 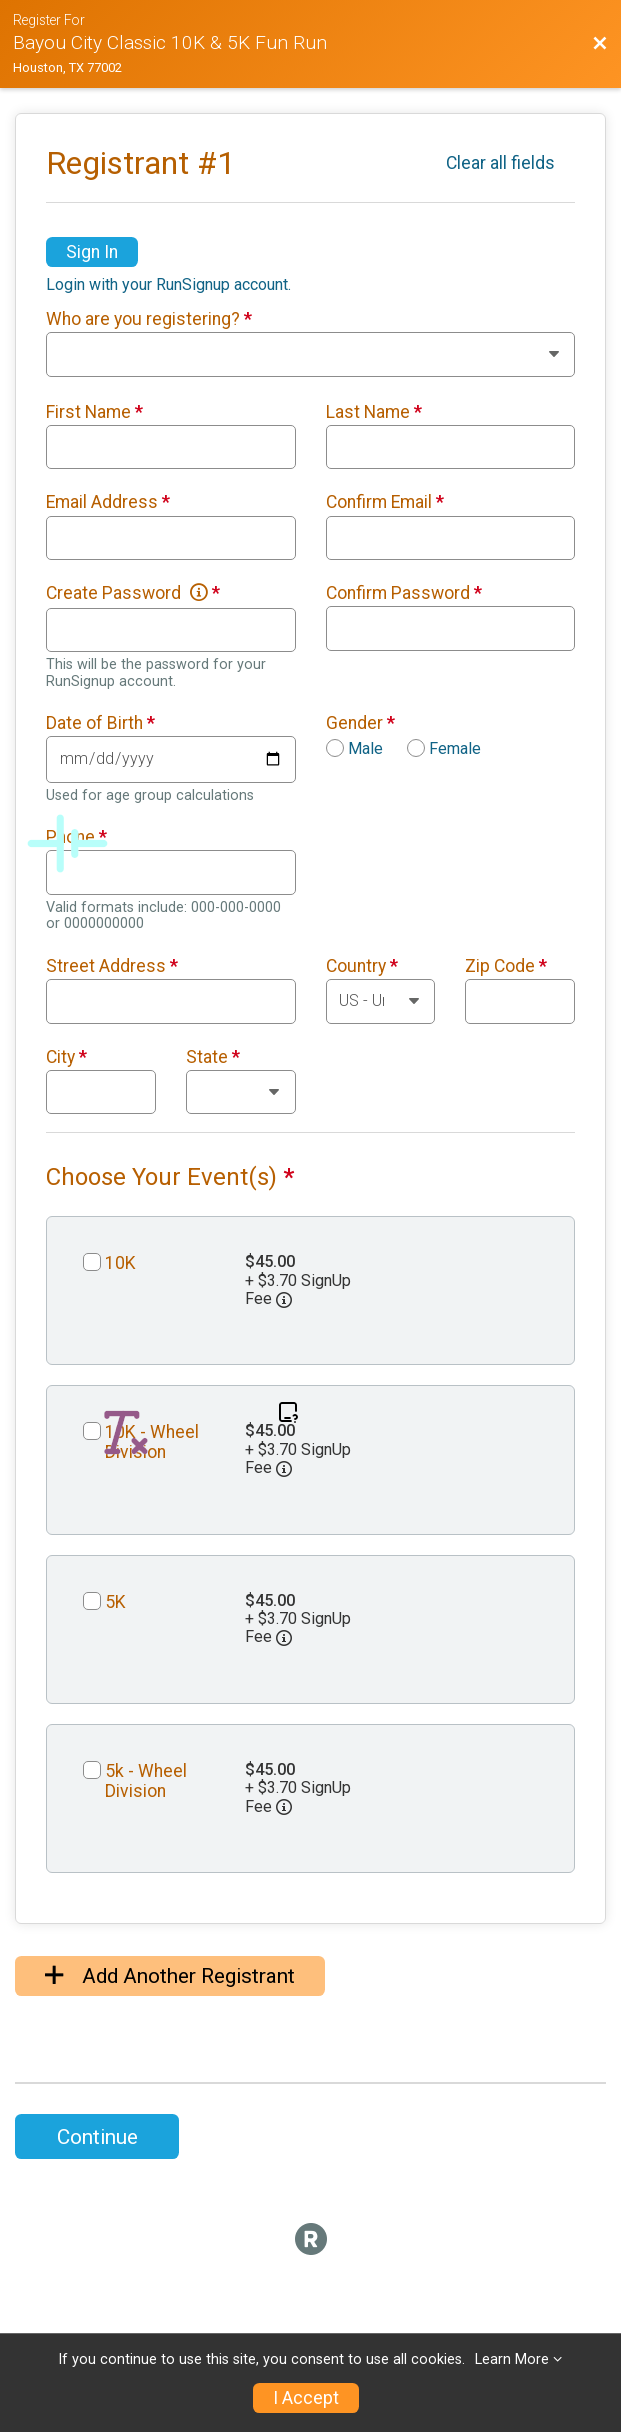 What do you see at coordinates (288, 1412) in the screenshot?
I see `iPad help or troubleshooting` at bounding box center [288, 1412].